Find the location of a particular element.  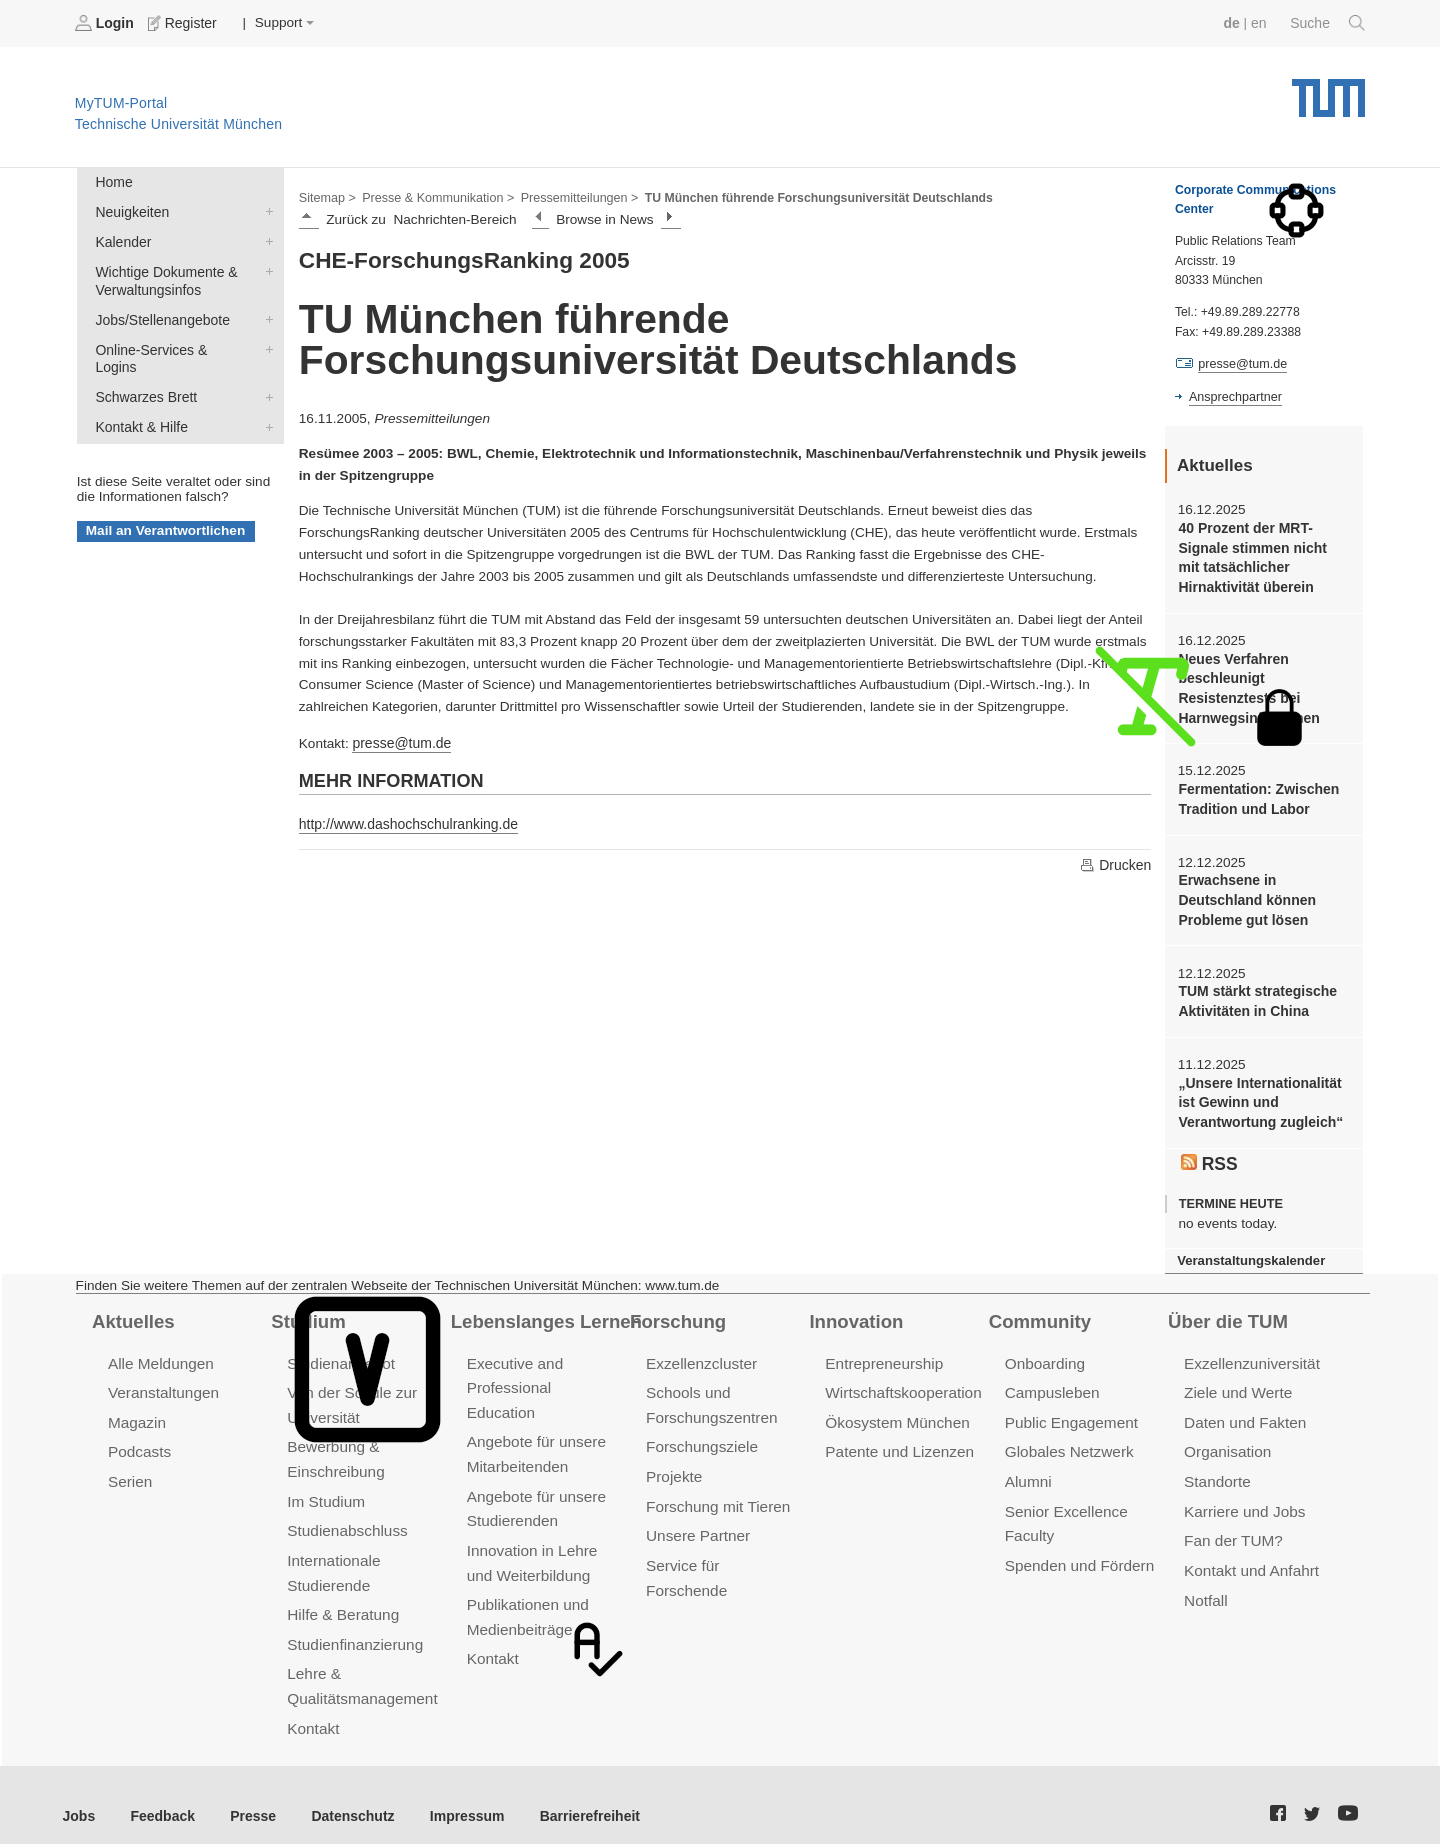

edit vector path anchor points is located at coordinates (1296, 210).